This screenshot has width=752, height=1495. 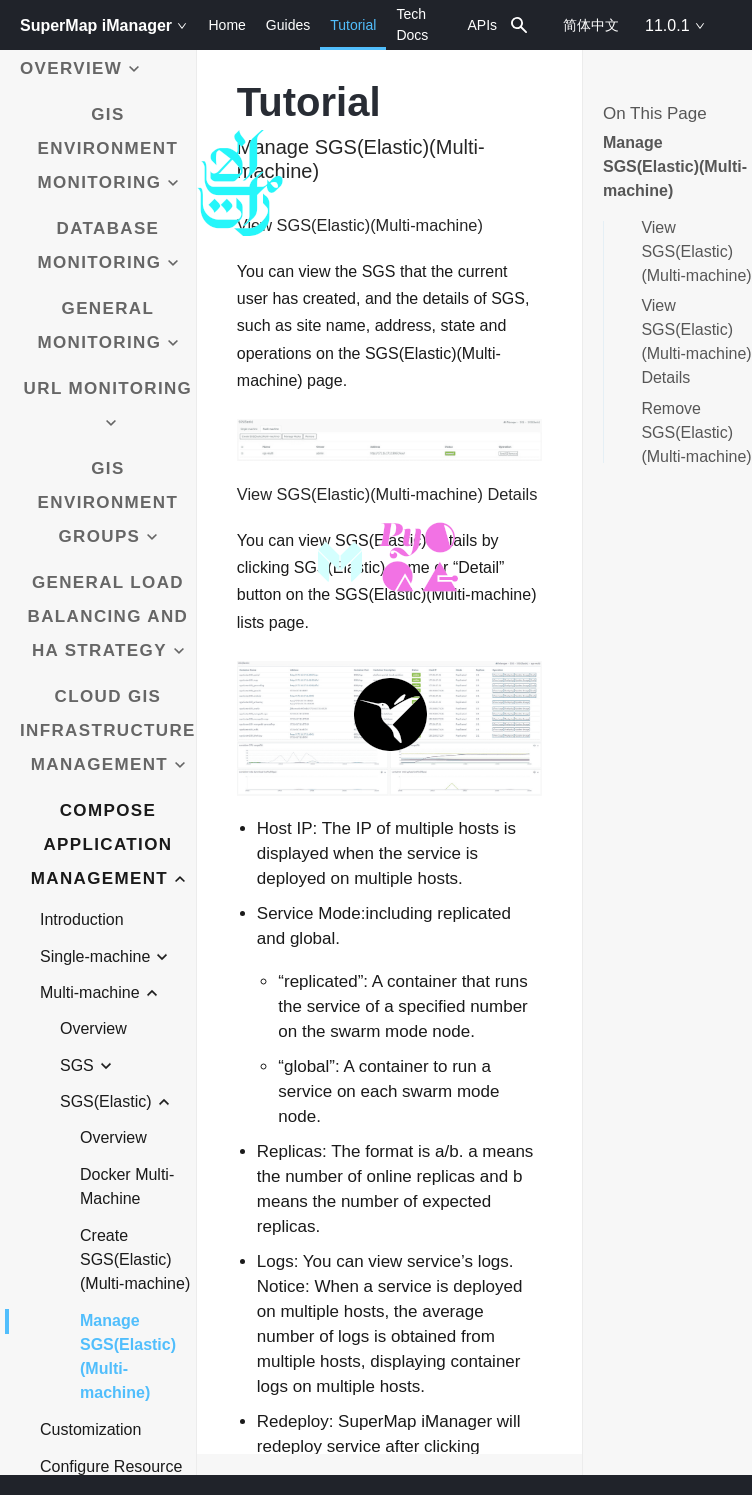 I want to click on emirates airline logo, so click(x=240, y=183).